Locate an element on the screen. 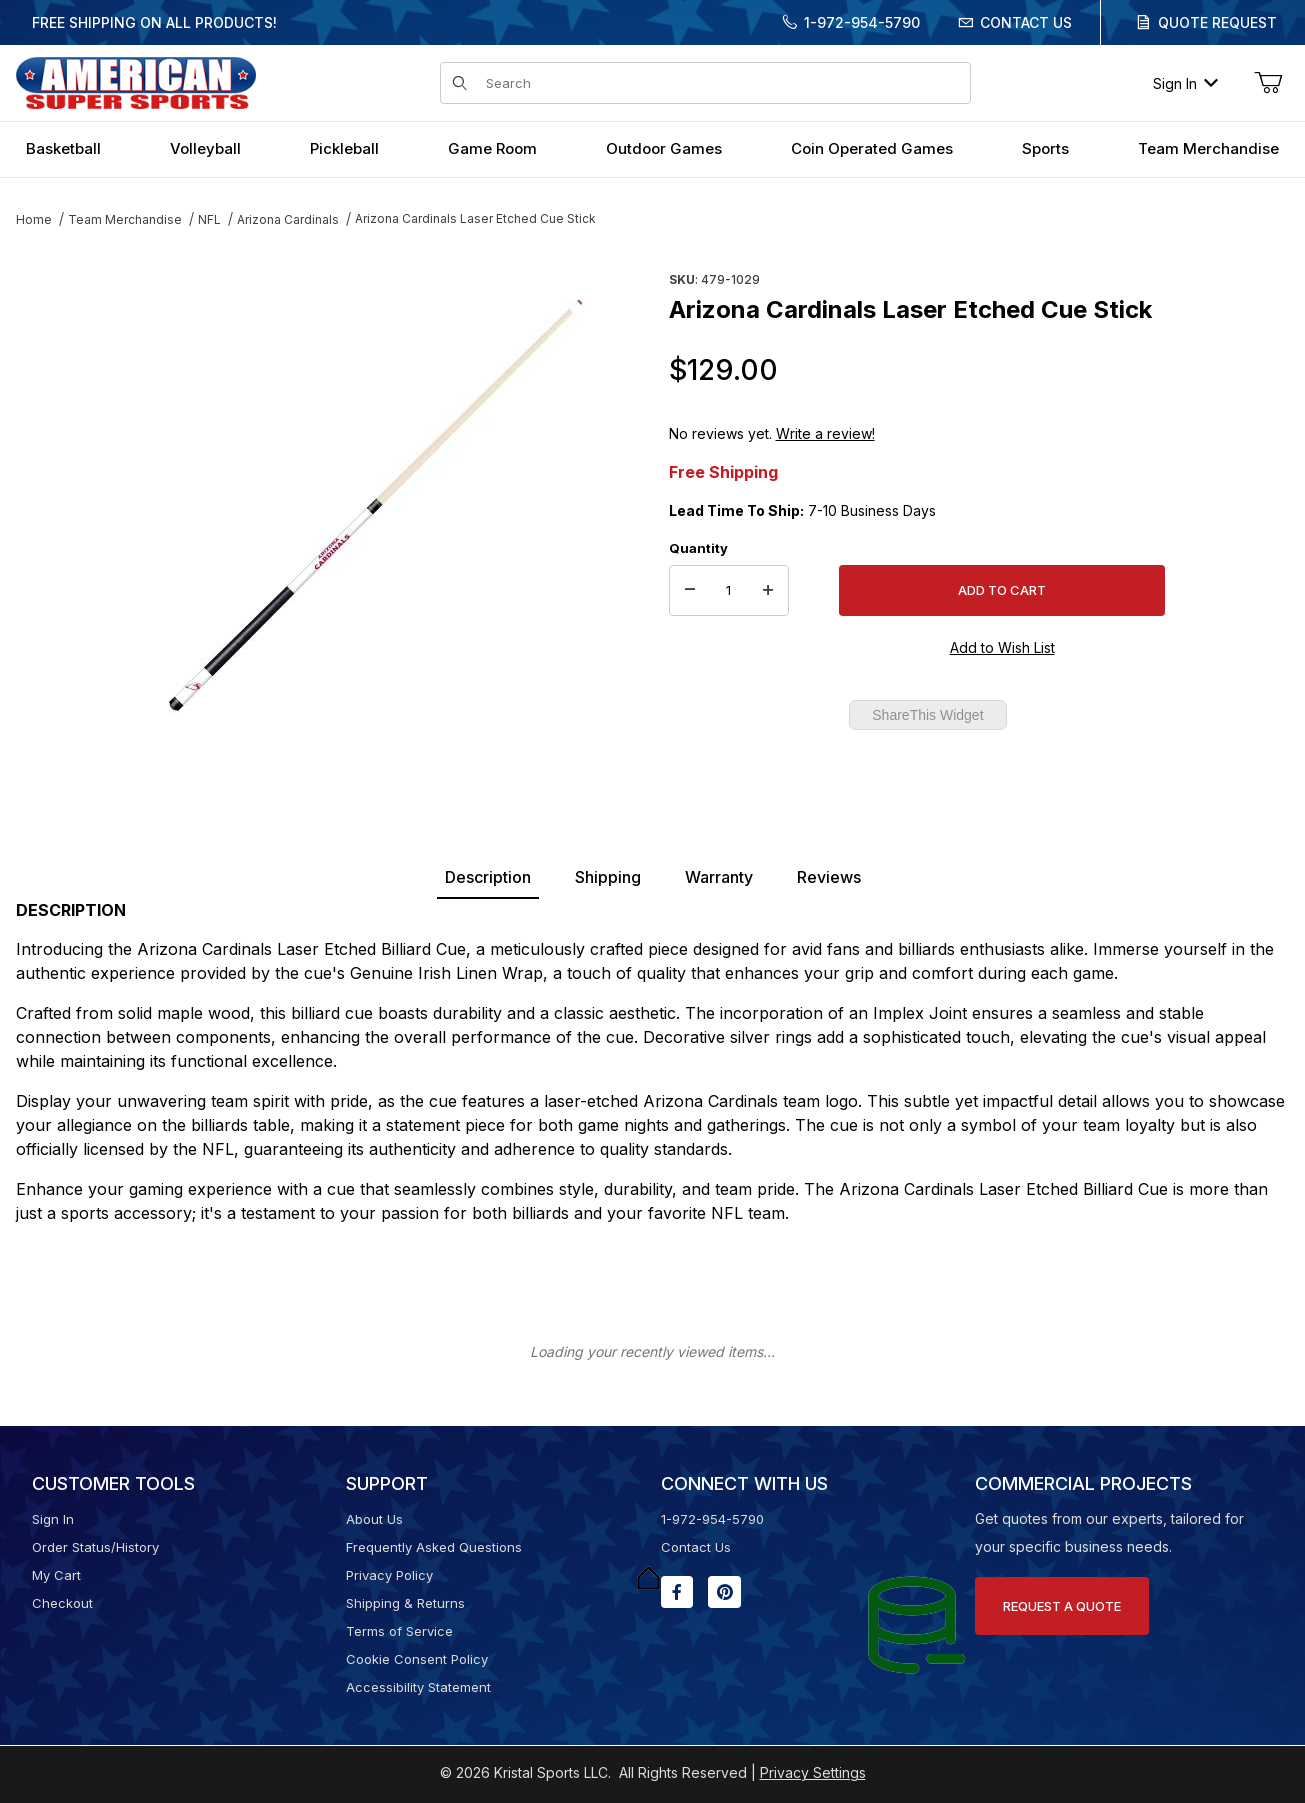  navigate to home screen is located at coordinates (648, 1578).